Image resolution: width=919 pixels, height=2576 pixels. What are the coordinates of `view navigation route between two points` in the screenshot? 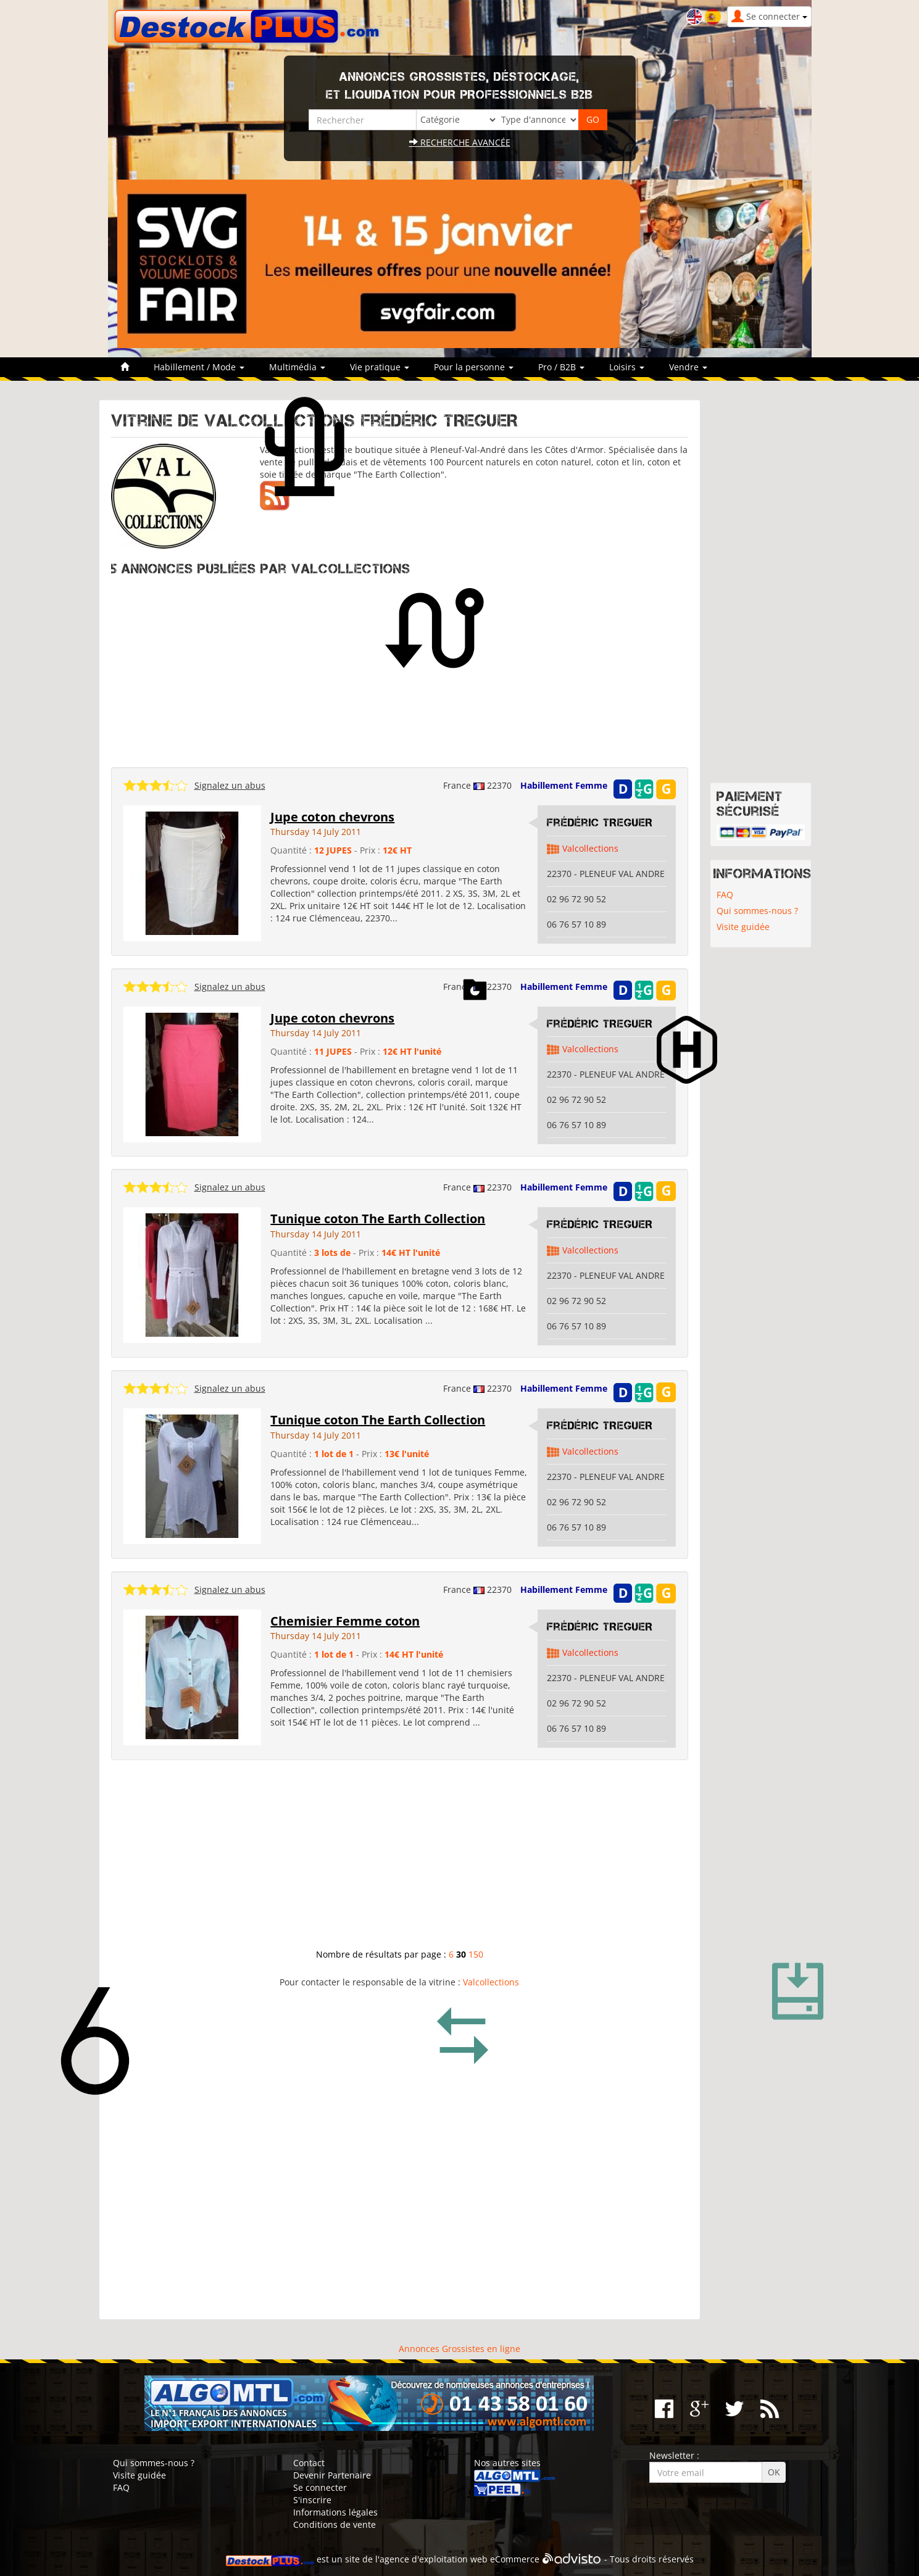 It's located at (436, 630).